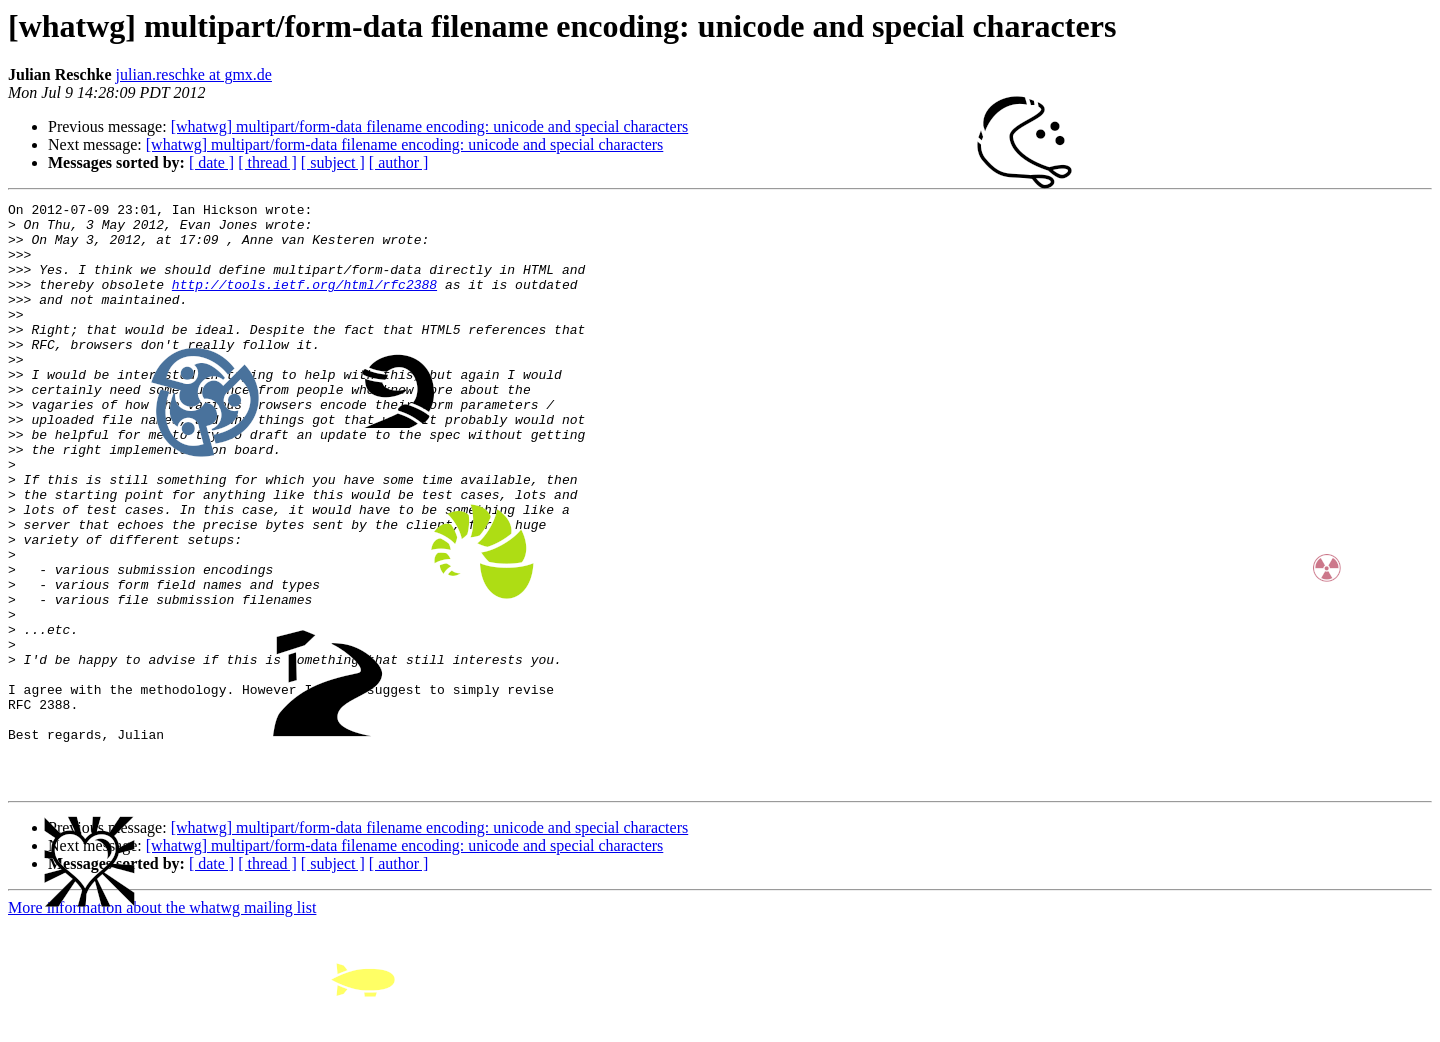 This screenshot has width=1440, height=1042. What do you see at coordinates (327, 682) in the screenshot?
I see `view hiking or walking trail routes` at bounding box center [327, 682].